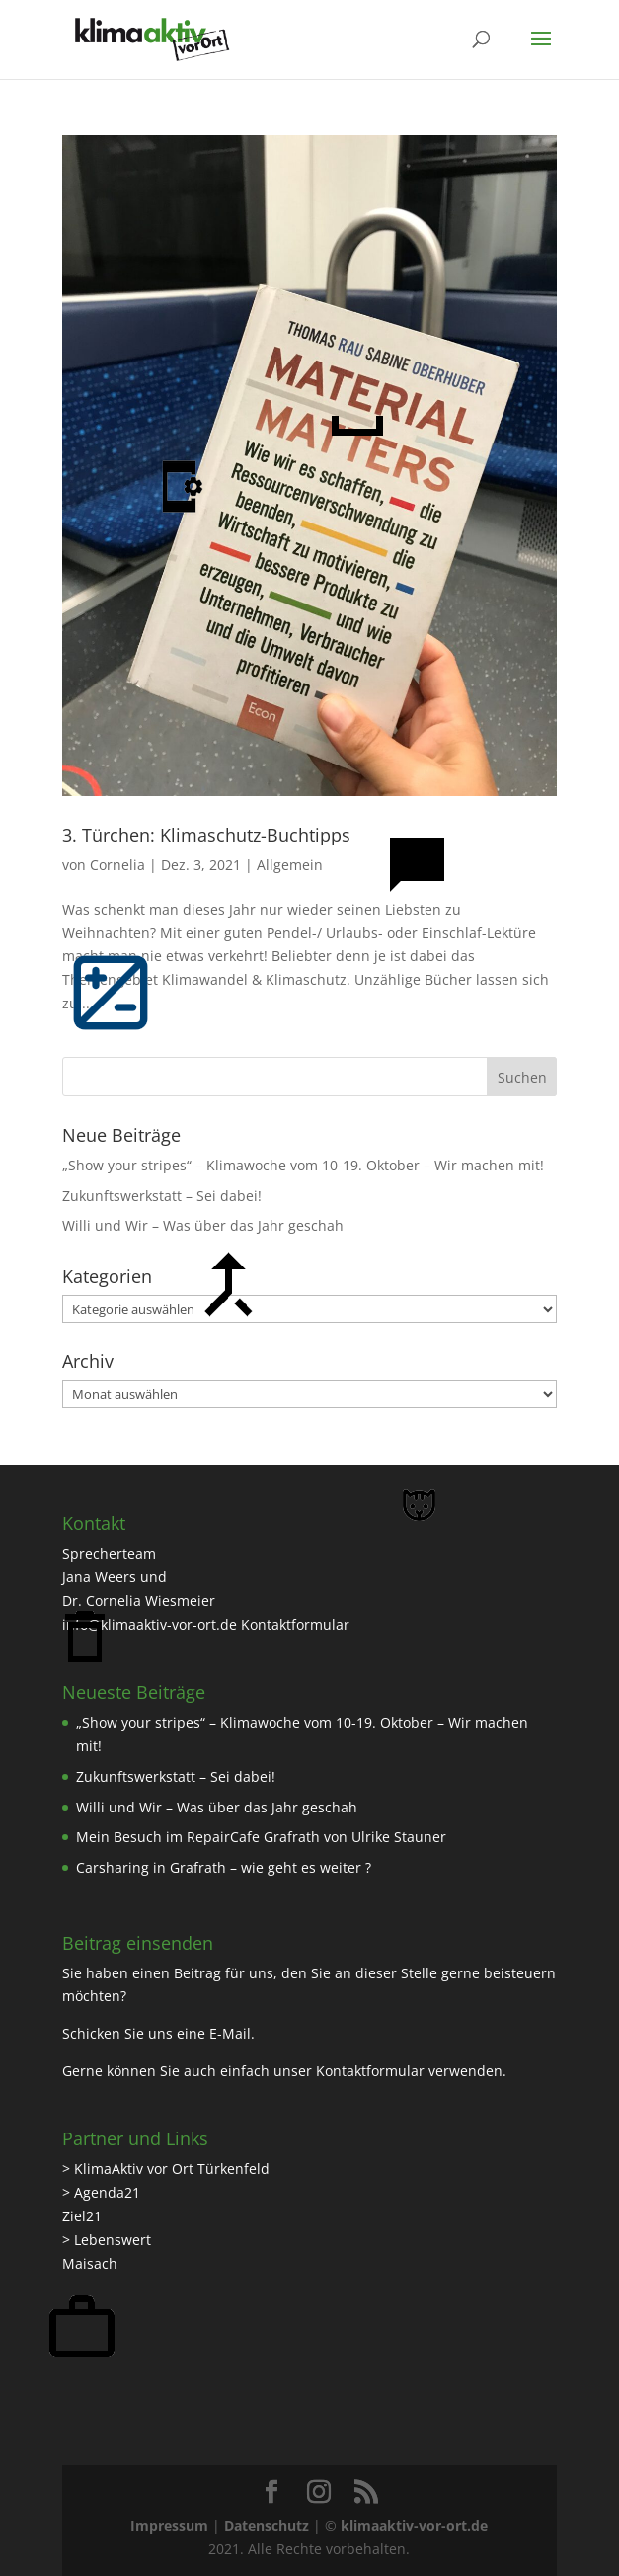 This screenshot has height=2576, width=619. I want to click on view pet-related content or settings, so click(419, 1504).